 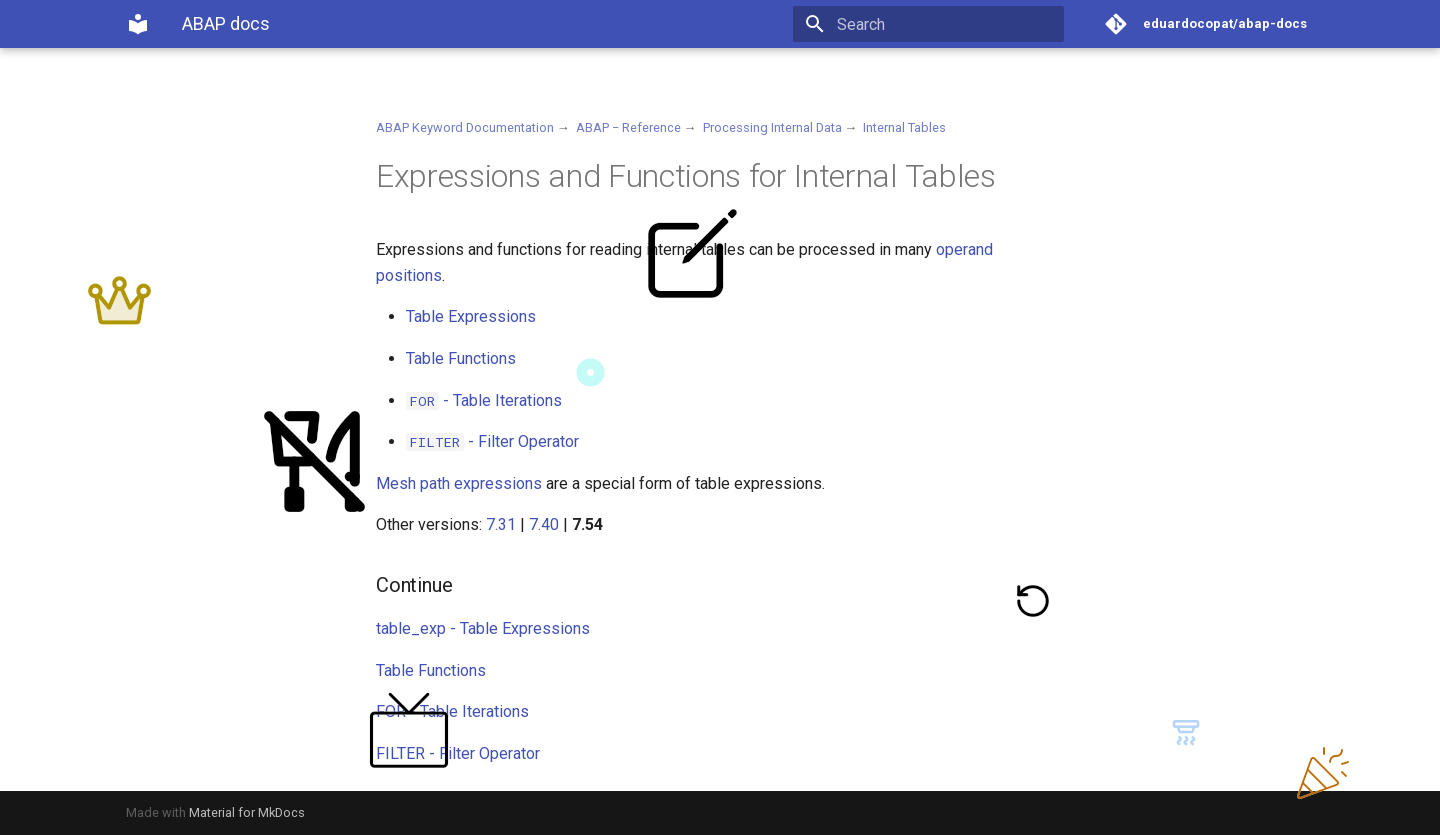 What do you see at coordinates (119, 303) in the screenshot?
I see `indicates premium or VIP membership status` at bounding box center [119, 303].